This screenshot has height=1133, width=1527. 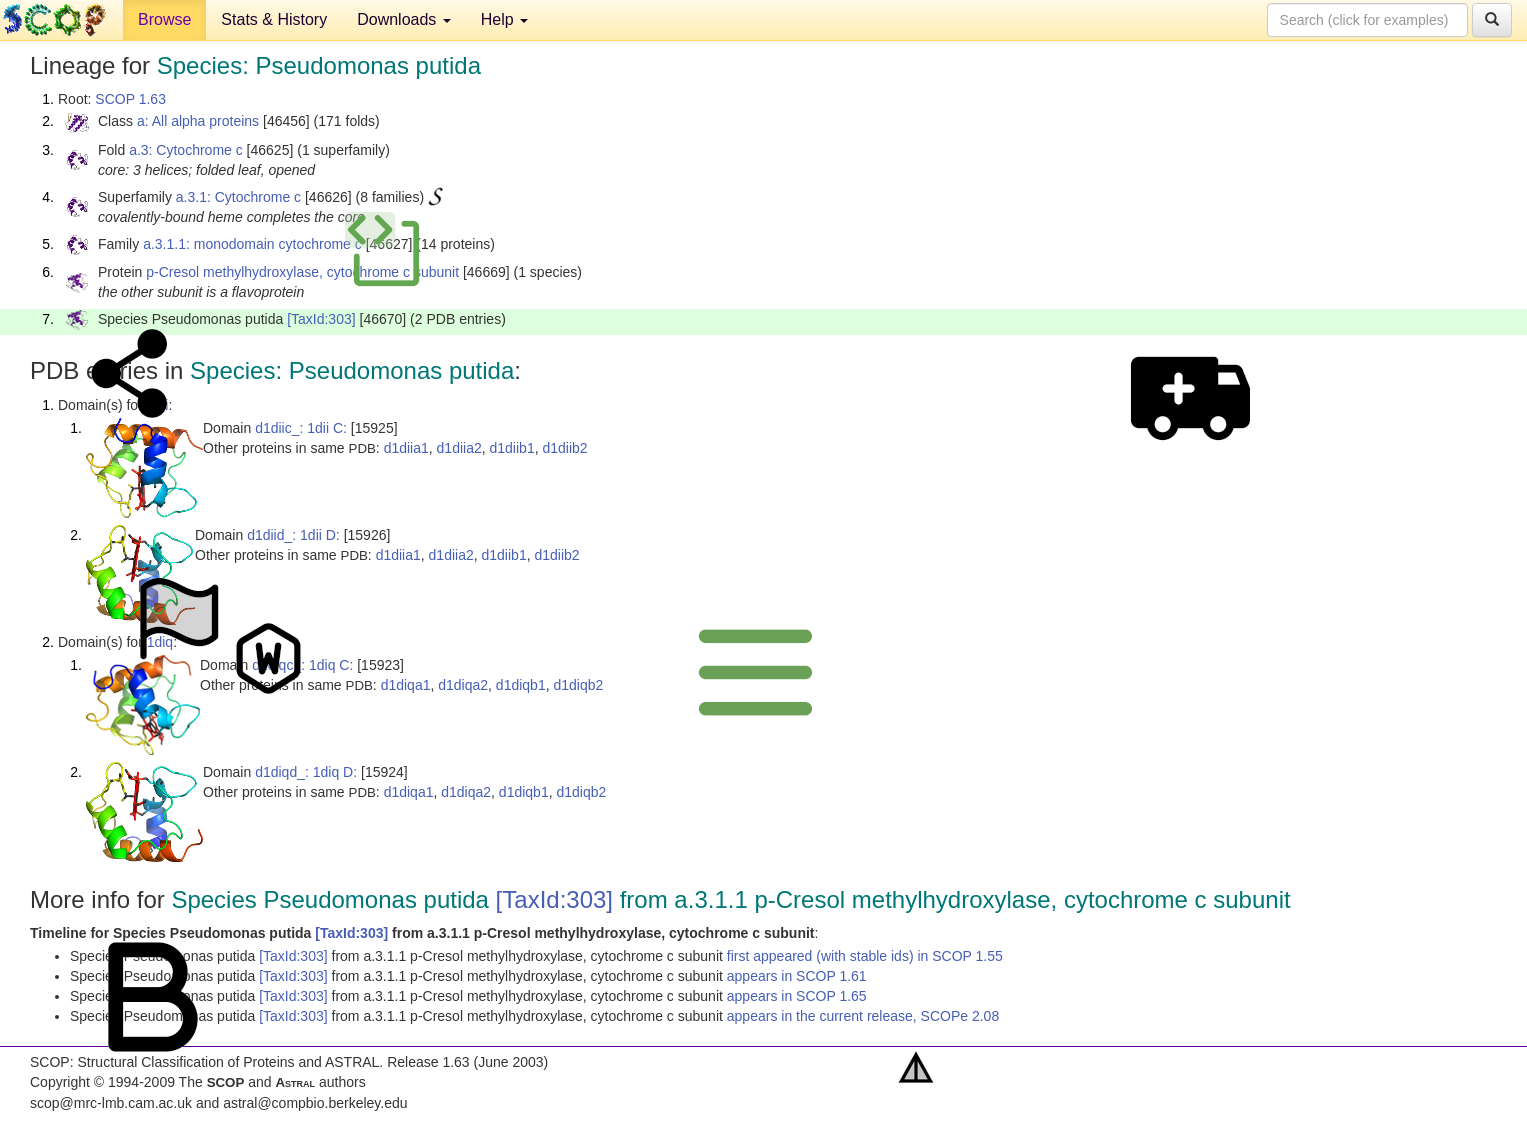 What do you see at coordinates (145, 999) in the screenshot?
I see `apply bold formatting to selected text` at bounding box center [145, 999].